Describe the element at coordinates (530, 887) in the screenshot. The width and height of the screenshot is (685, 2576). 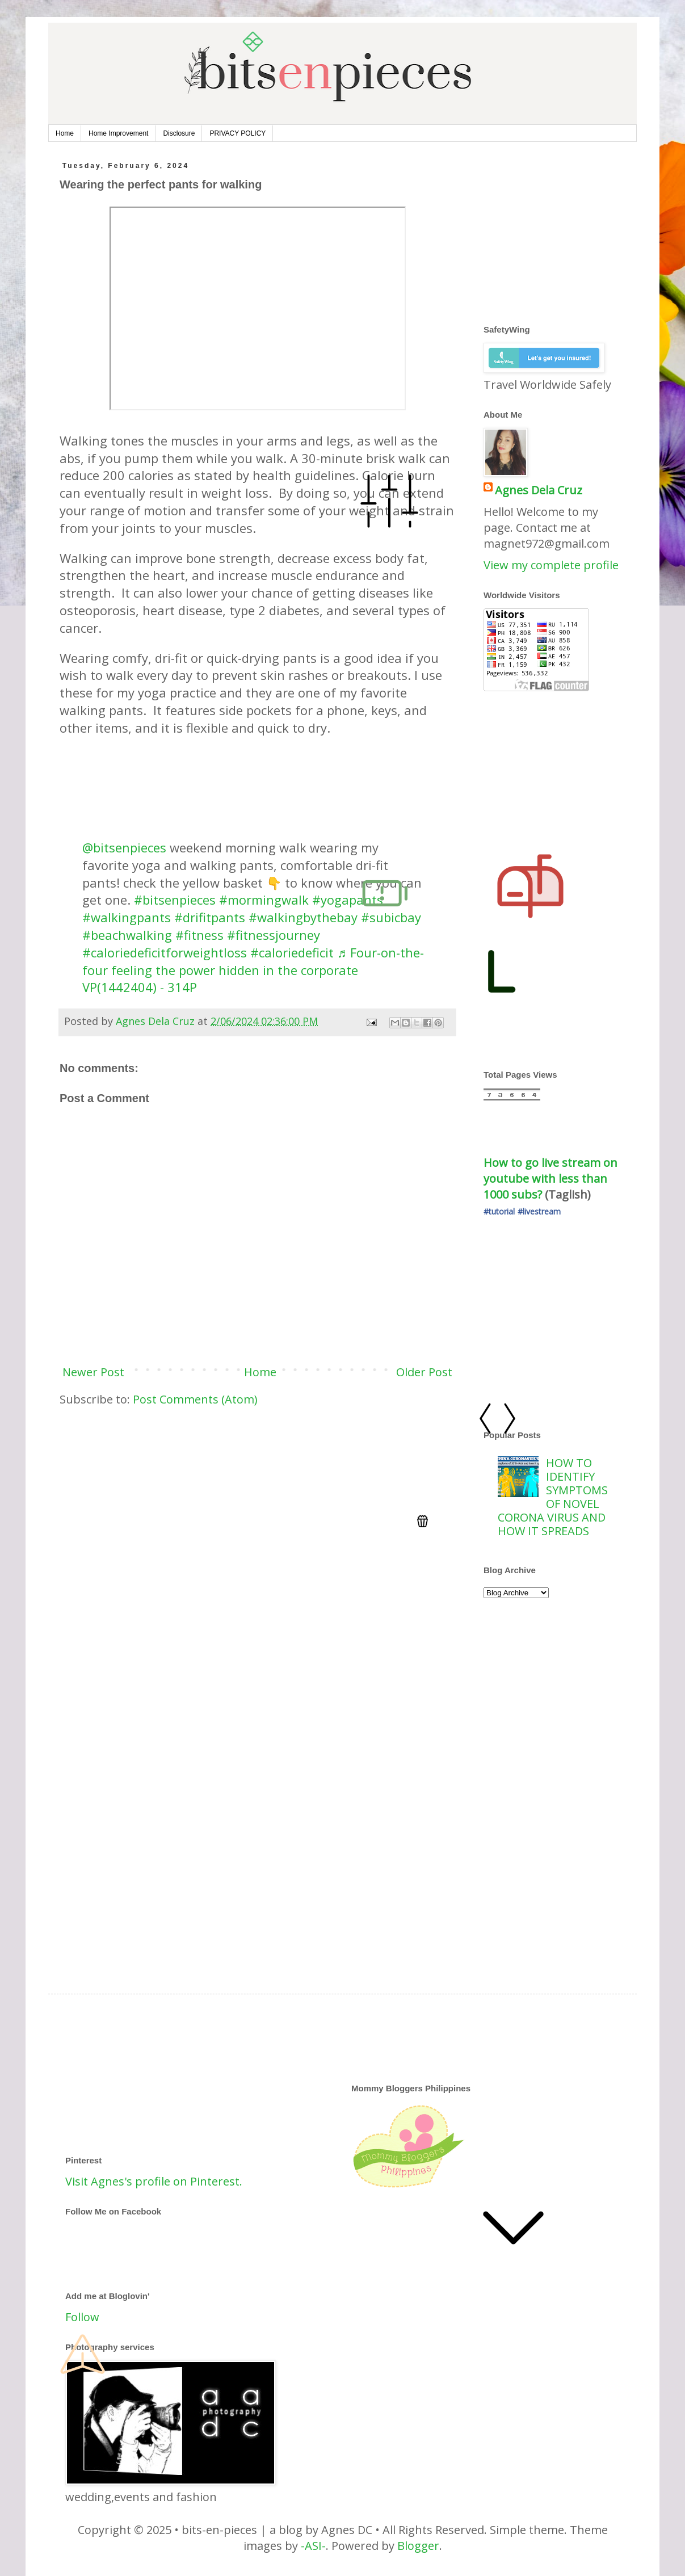
I see `access your mailbox or inbox` at that location.